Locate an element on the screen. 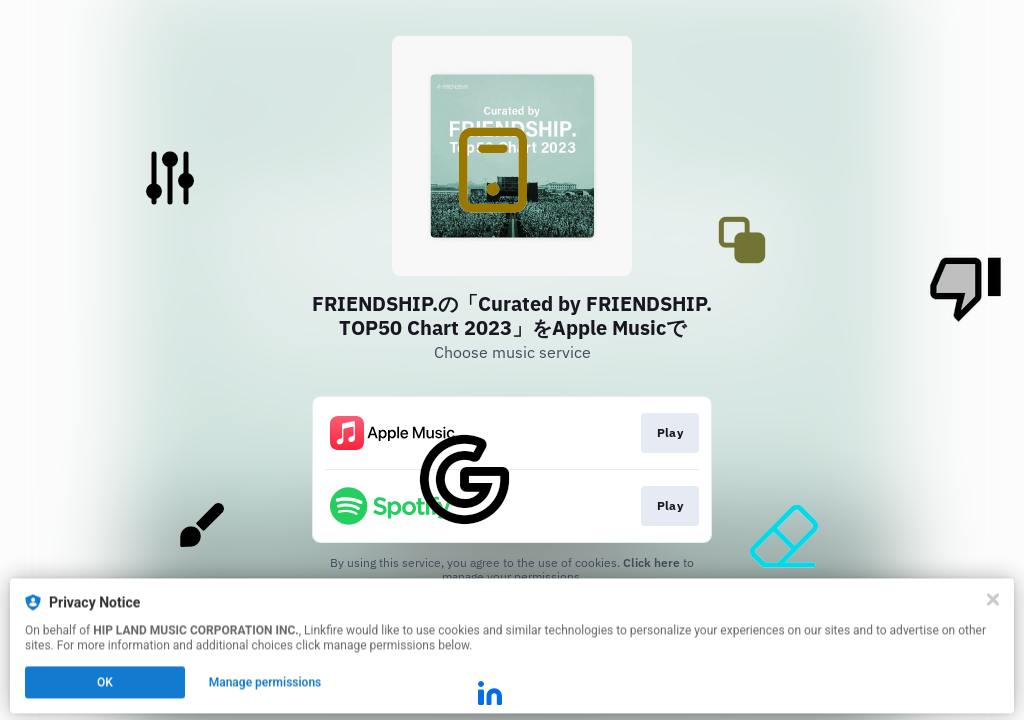 The width and height of the screenshot is (1024, 720). access mobile device settings is located at coordinates (493, 170).